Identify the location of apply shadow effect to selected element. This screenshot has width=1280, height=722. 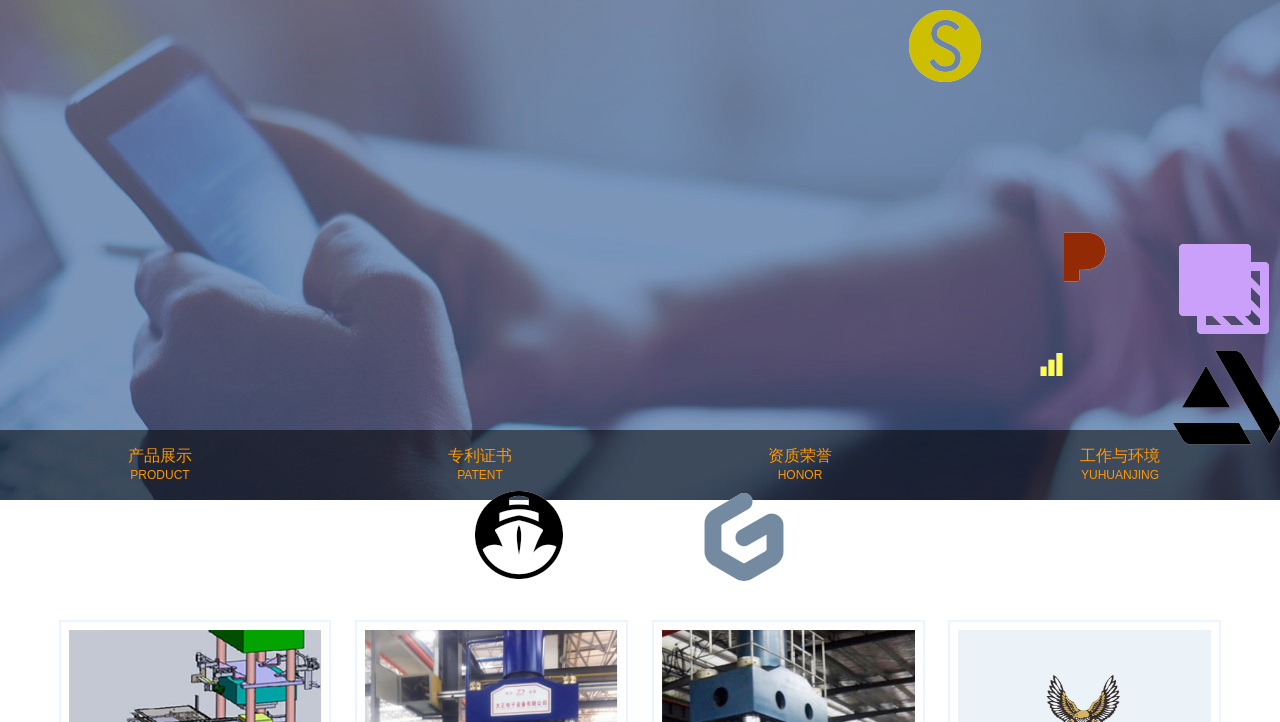
(1224, 289).